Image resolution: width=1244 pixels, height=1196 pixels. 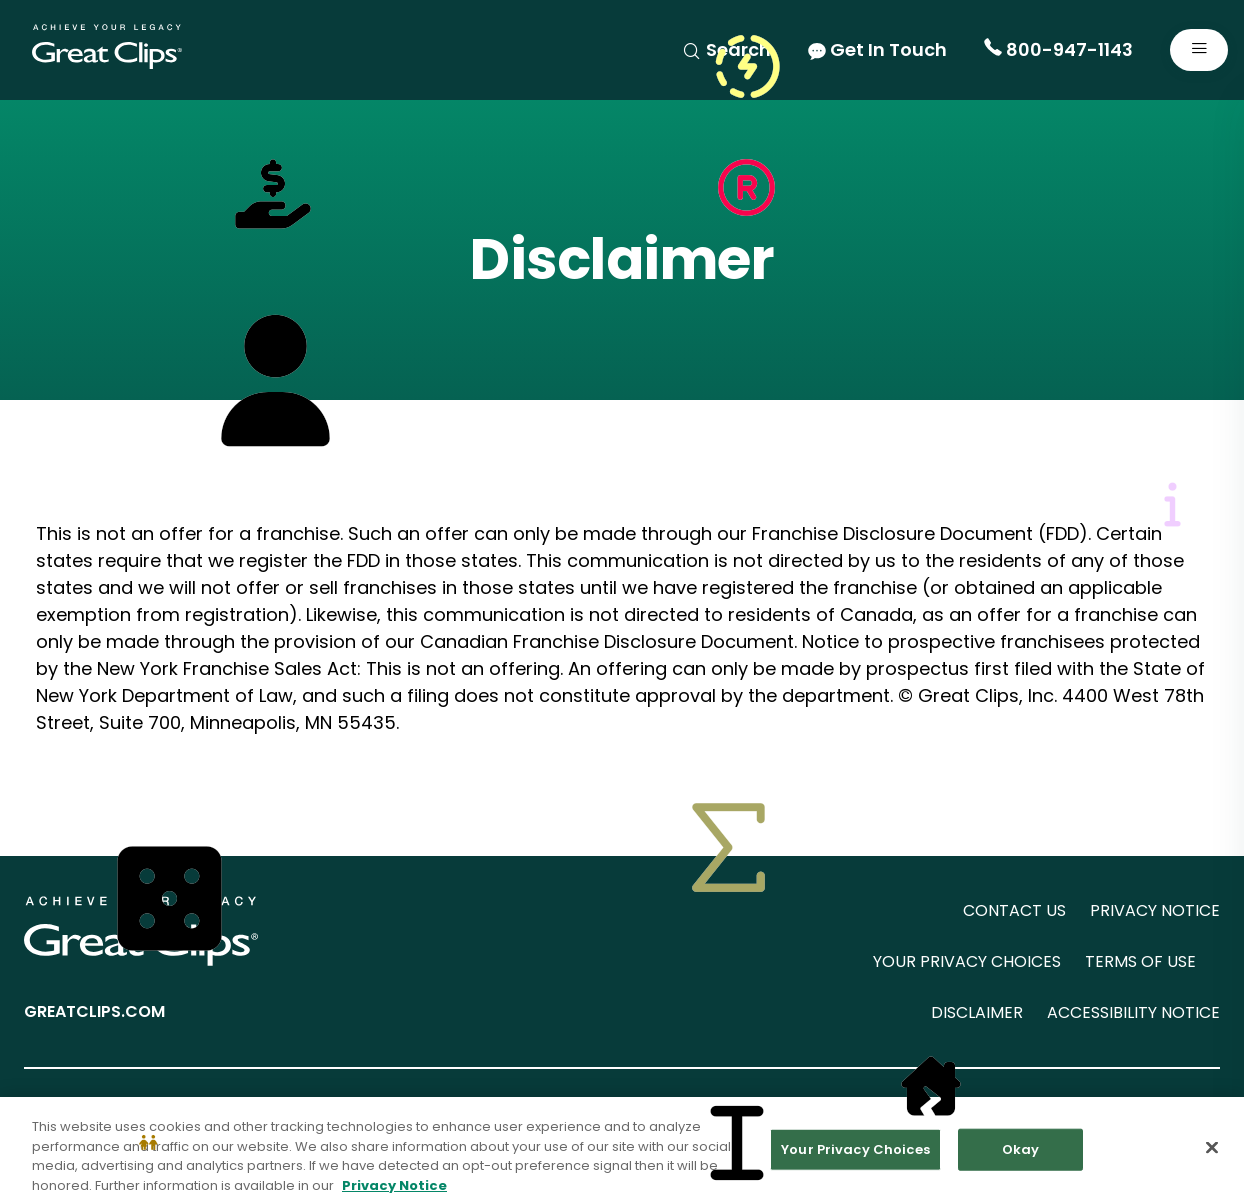 What do you see at coordinates (931, 1086) in the screenshot?
I see `report property damage` at bounding box center [931, 1086].